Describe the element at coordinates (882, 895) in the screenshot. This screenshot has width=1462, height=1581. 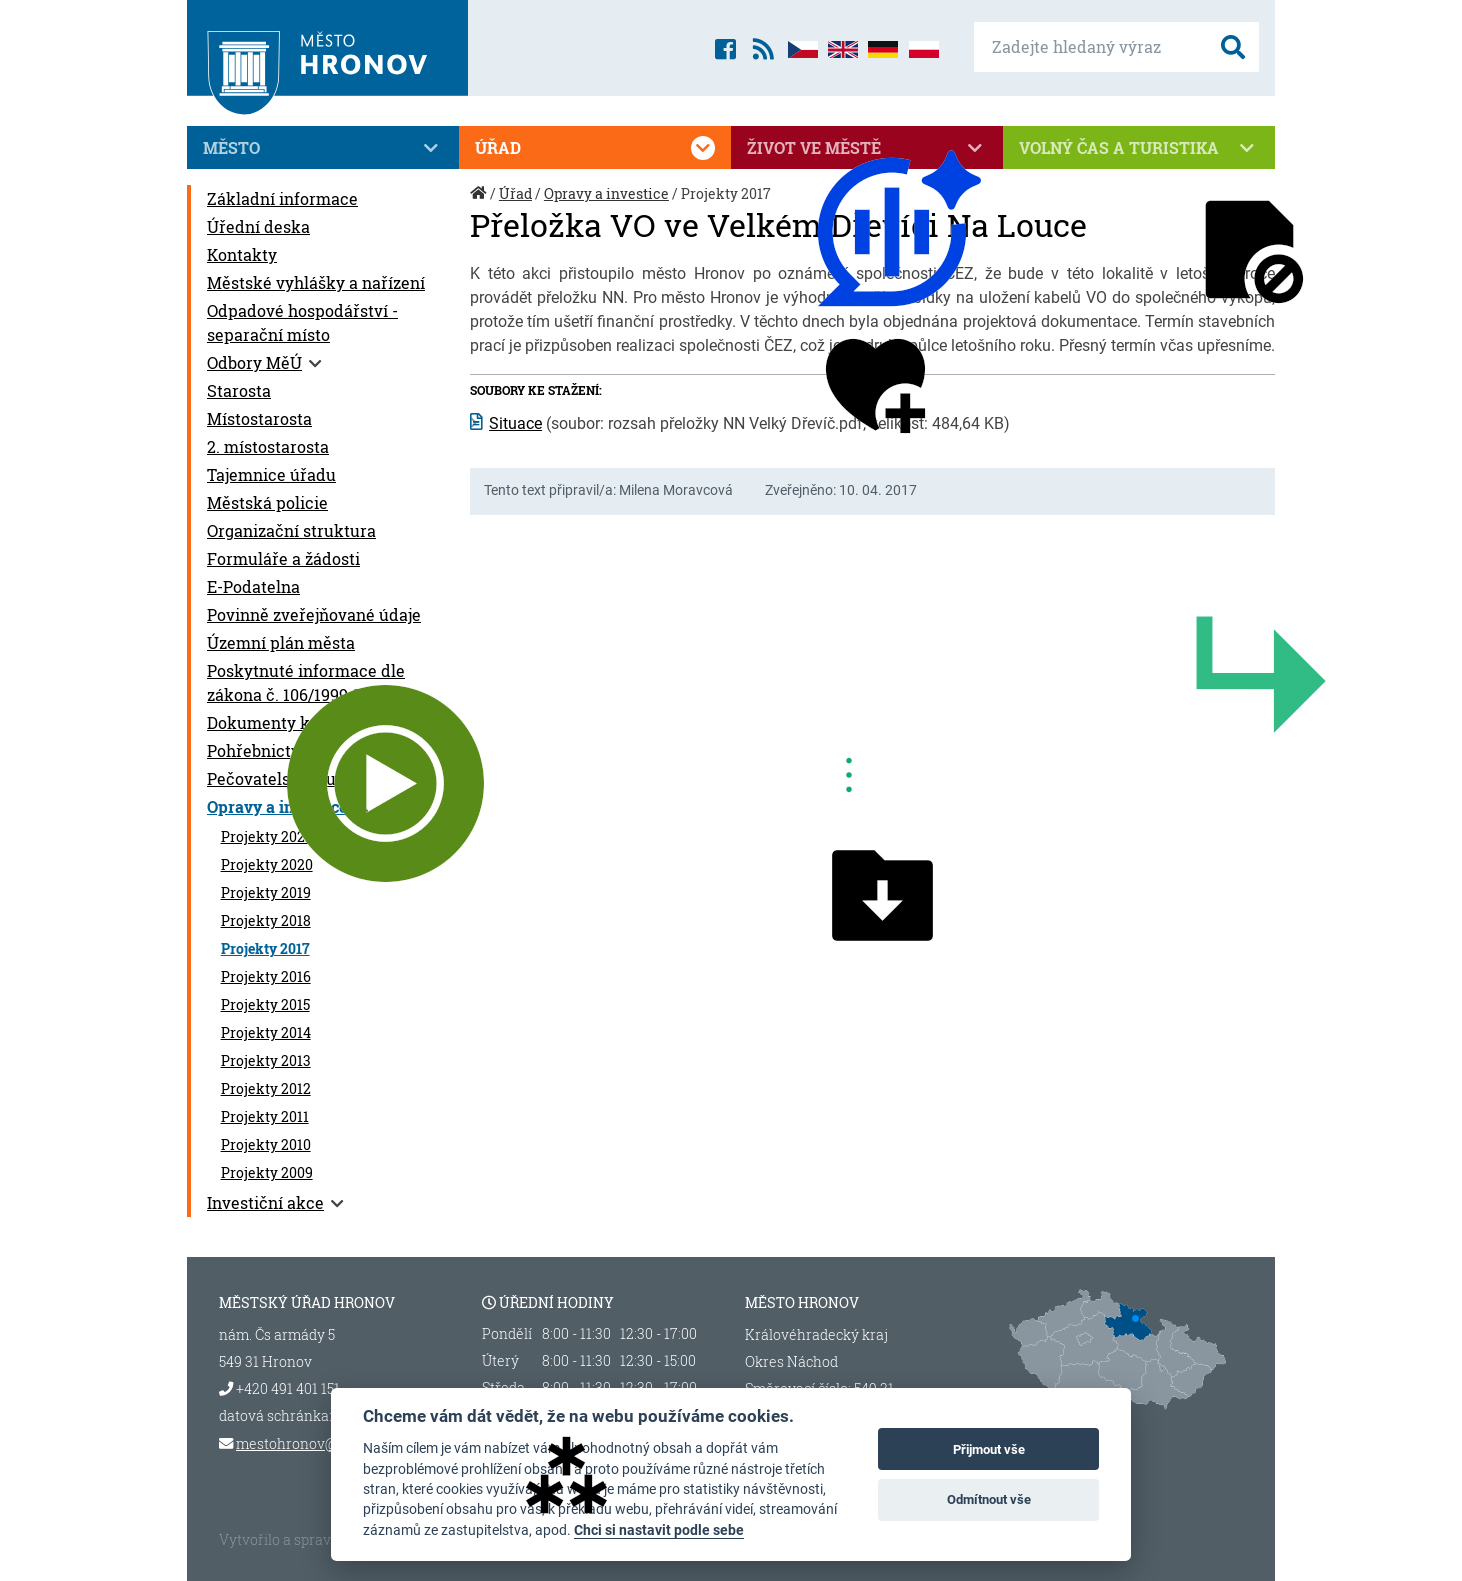
I see `download a folder or its contents` at that location.